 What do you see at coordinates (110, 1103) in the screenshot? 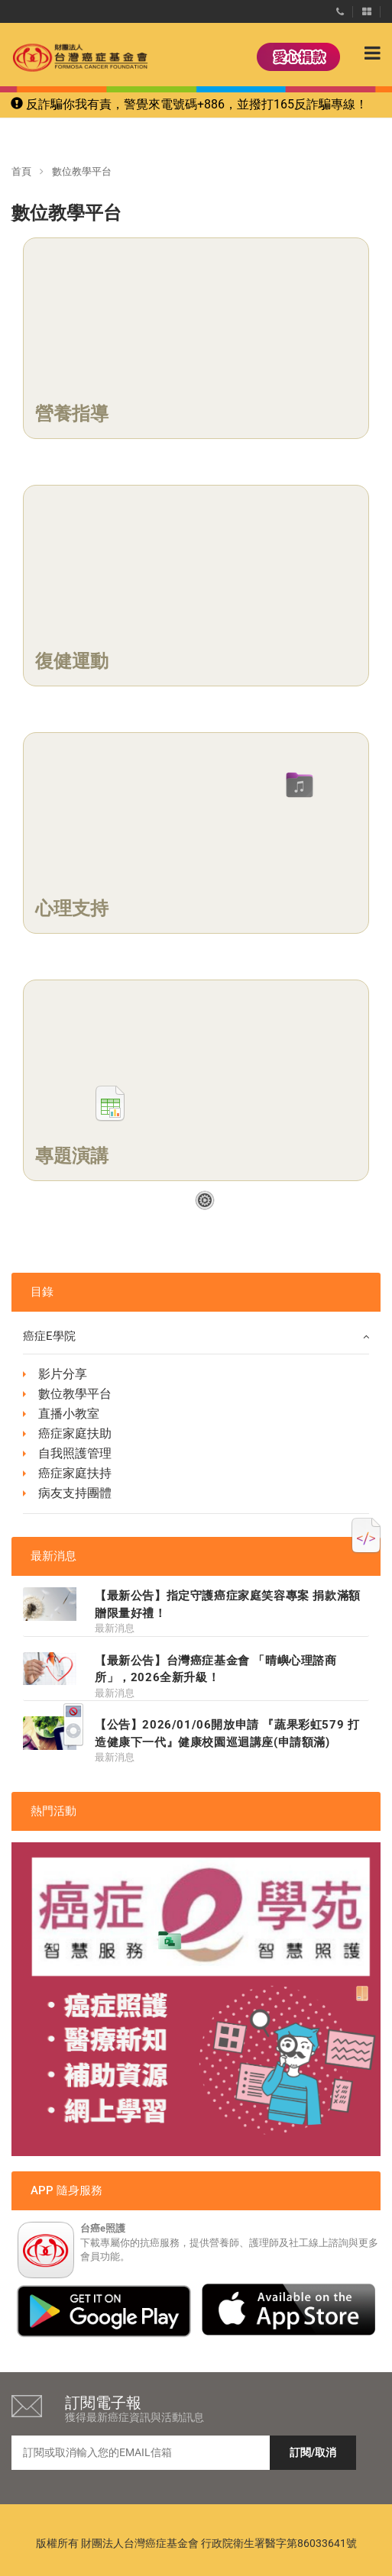
I see `spreadsheet file created in openoffice calc` at bounding box center [110, 1103].